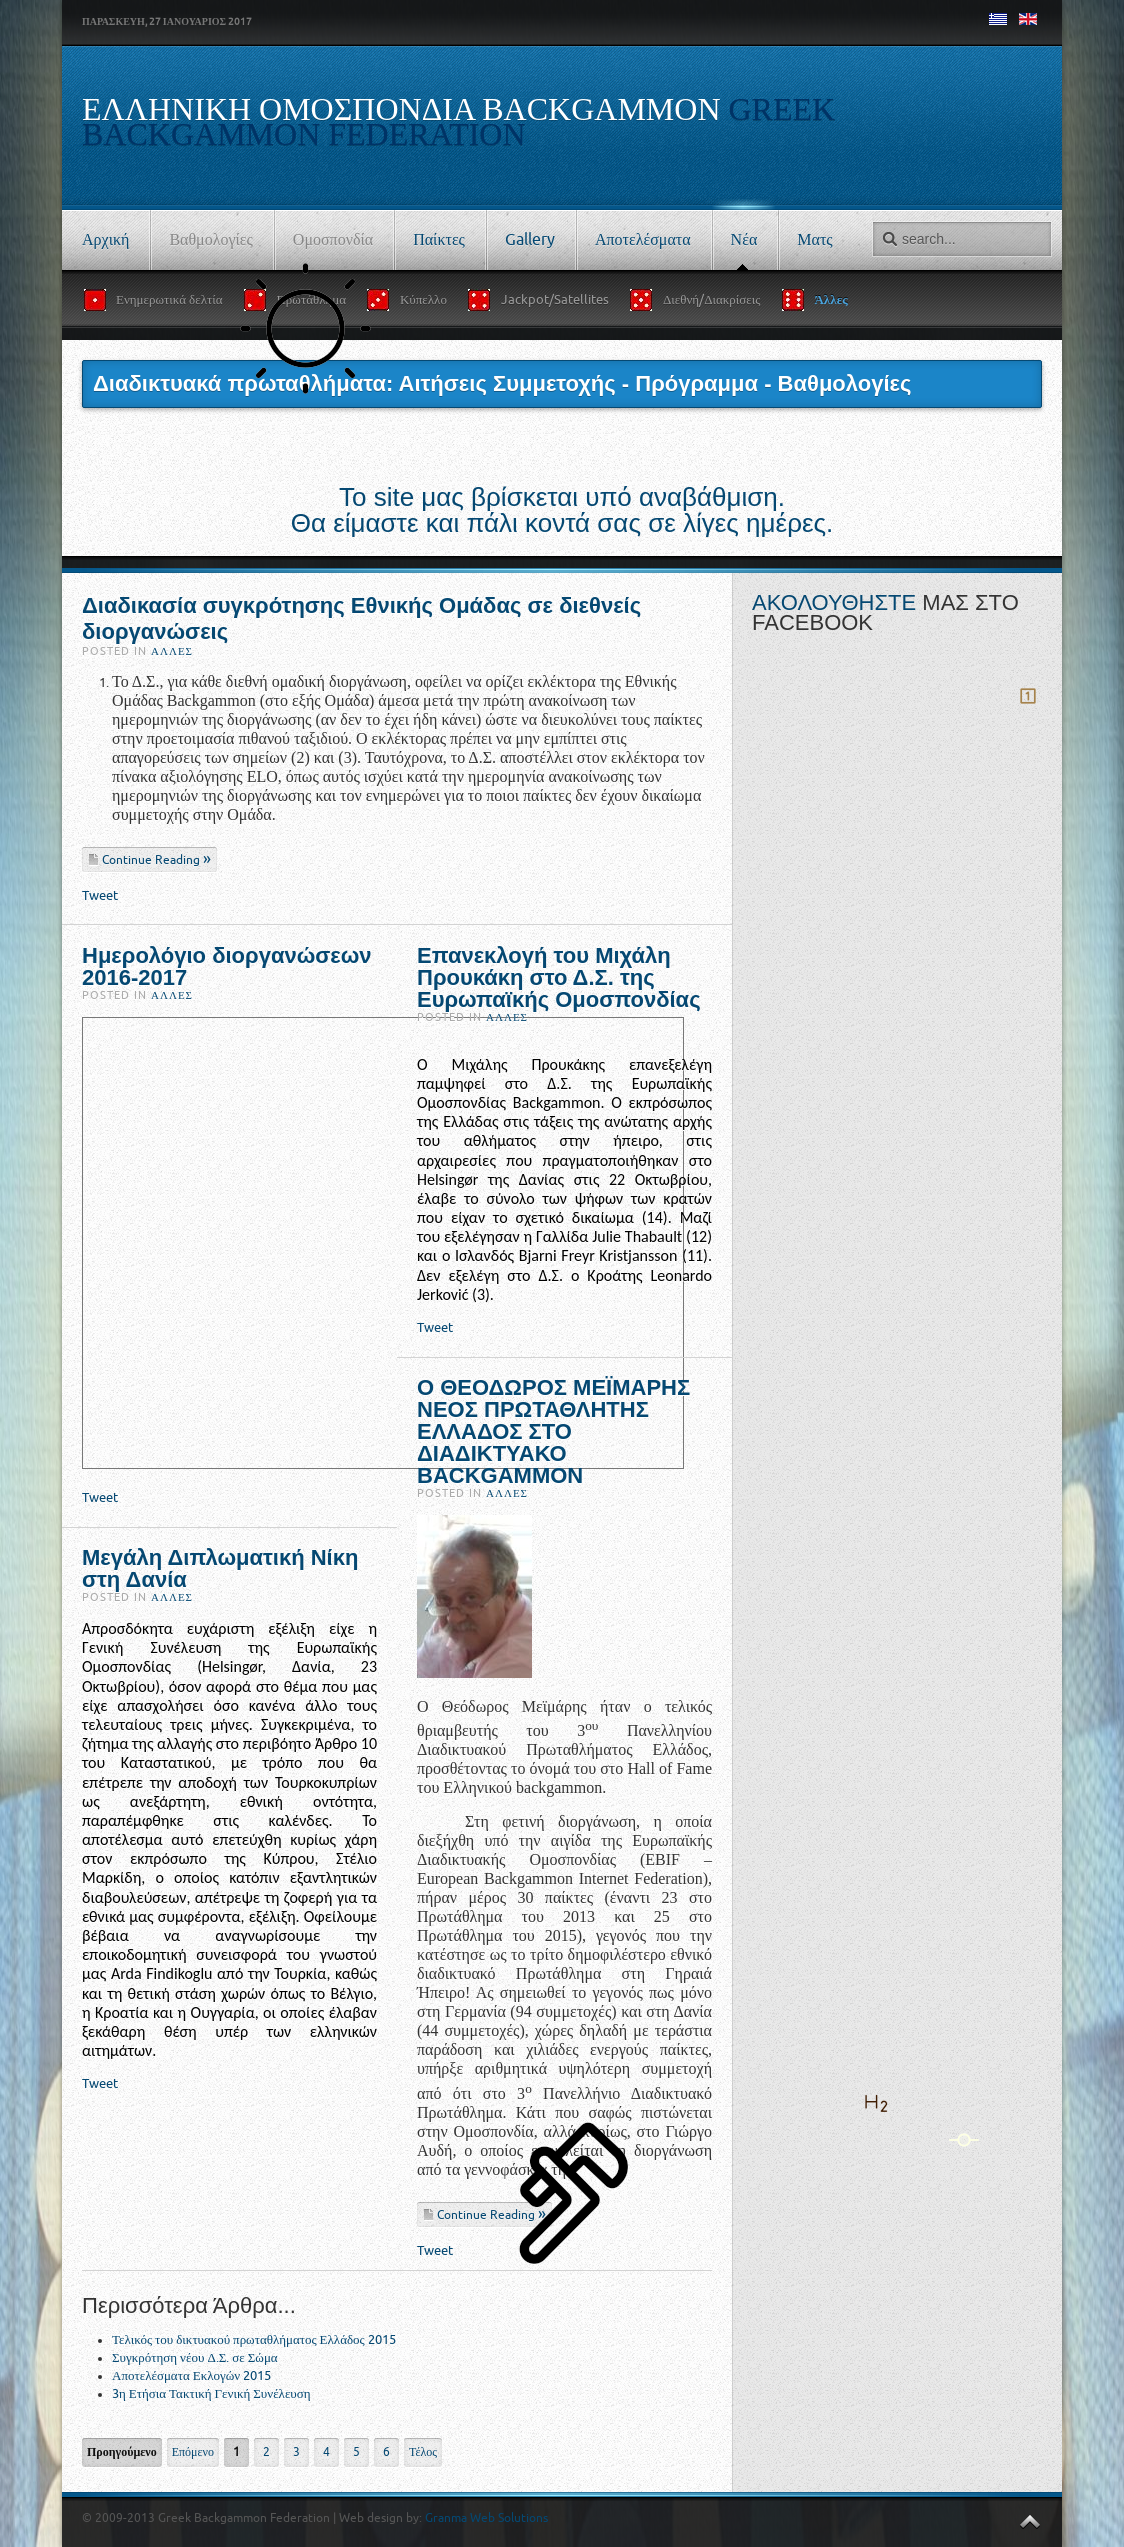 The width and height of the screenshot is (1124, 2547). Describe the element at coordinates (305, 328) in the screenshot. I see `reduce screen brightness` at that location.